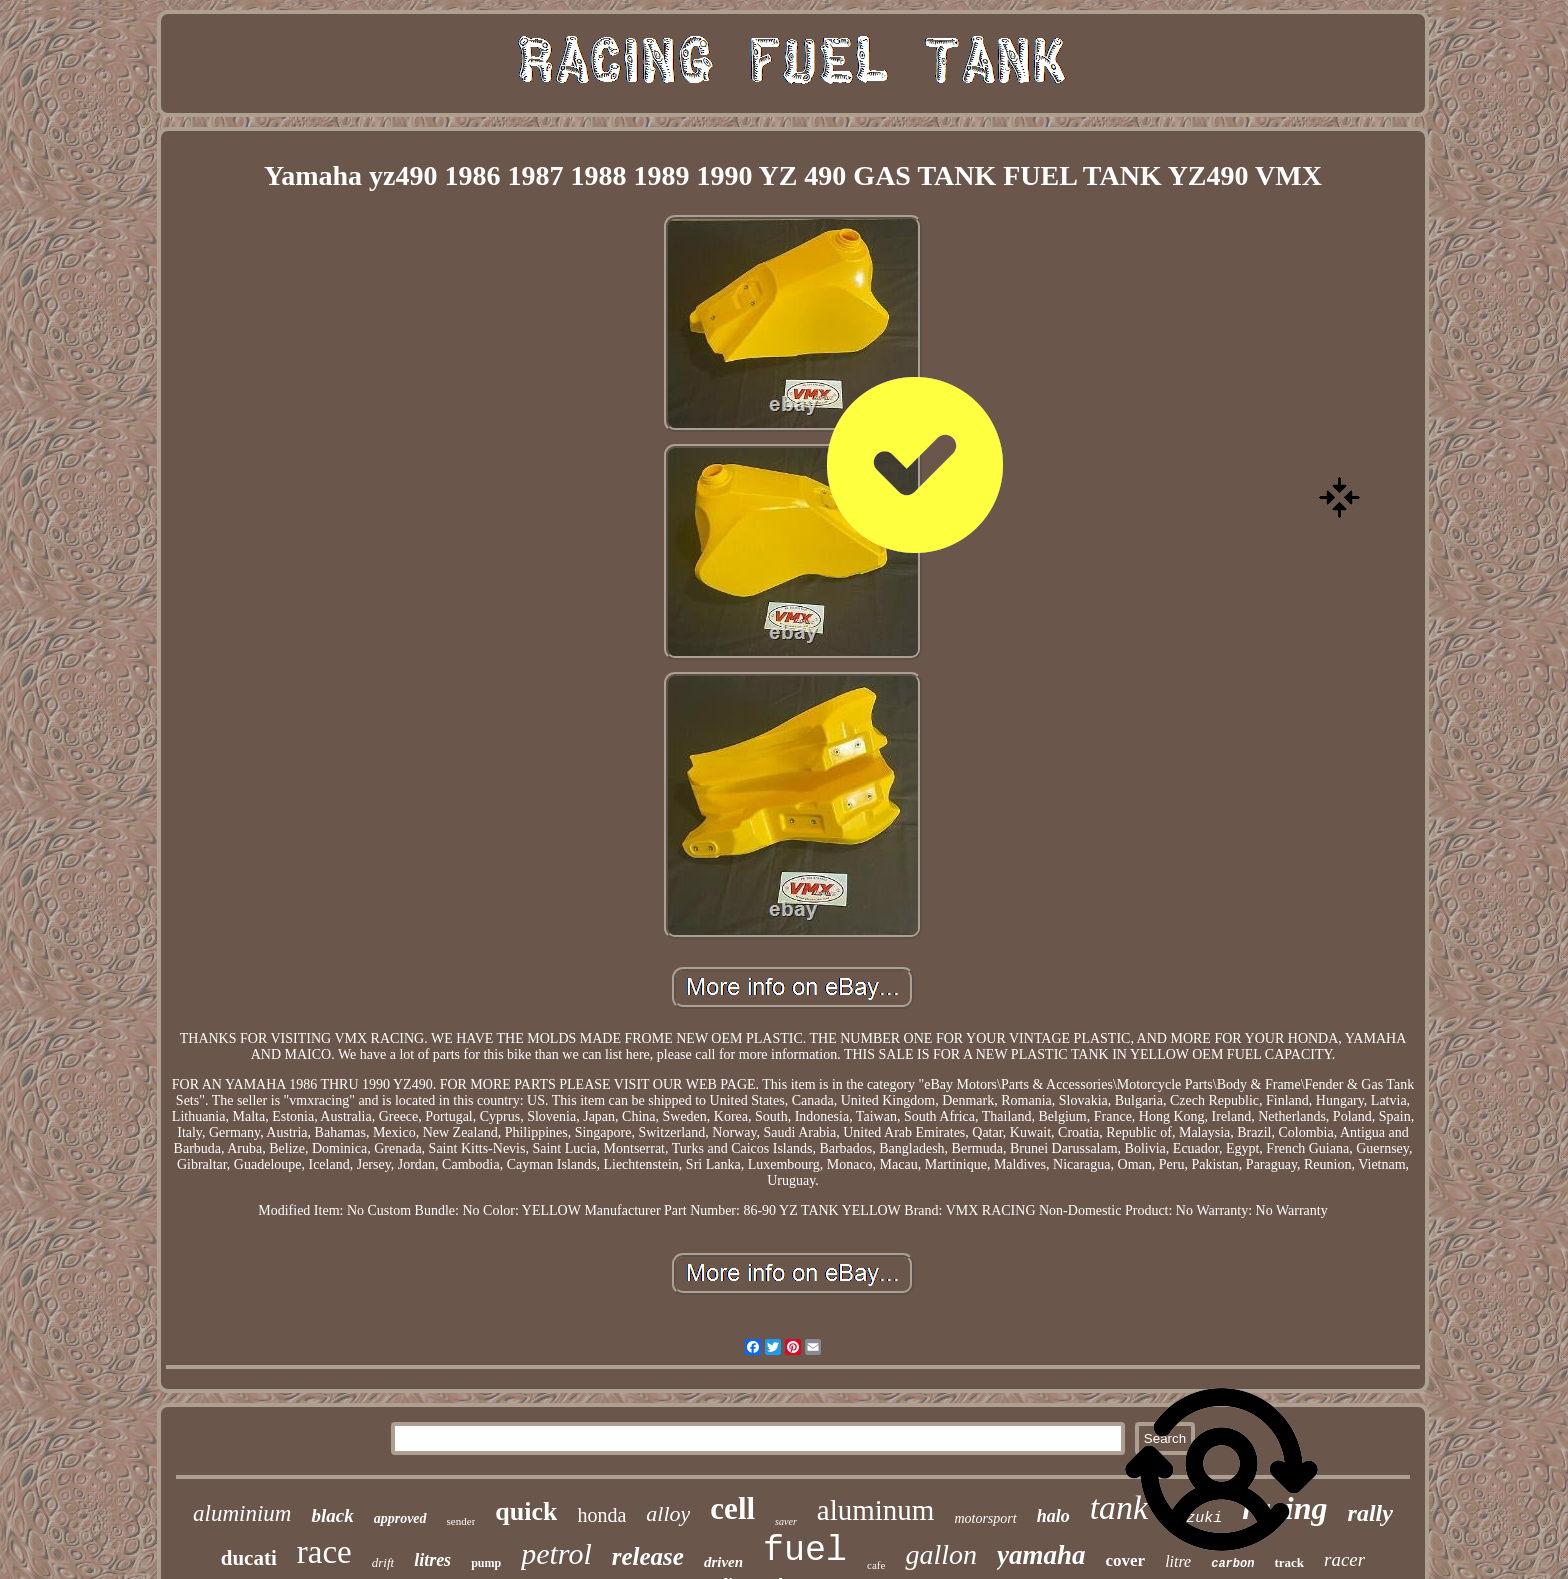  I want to click on switch between user accounts, so click(1221, 1469).